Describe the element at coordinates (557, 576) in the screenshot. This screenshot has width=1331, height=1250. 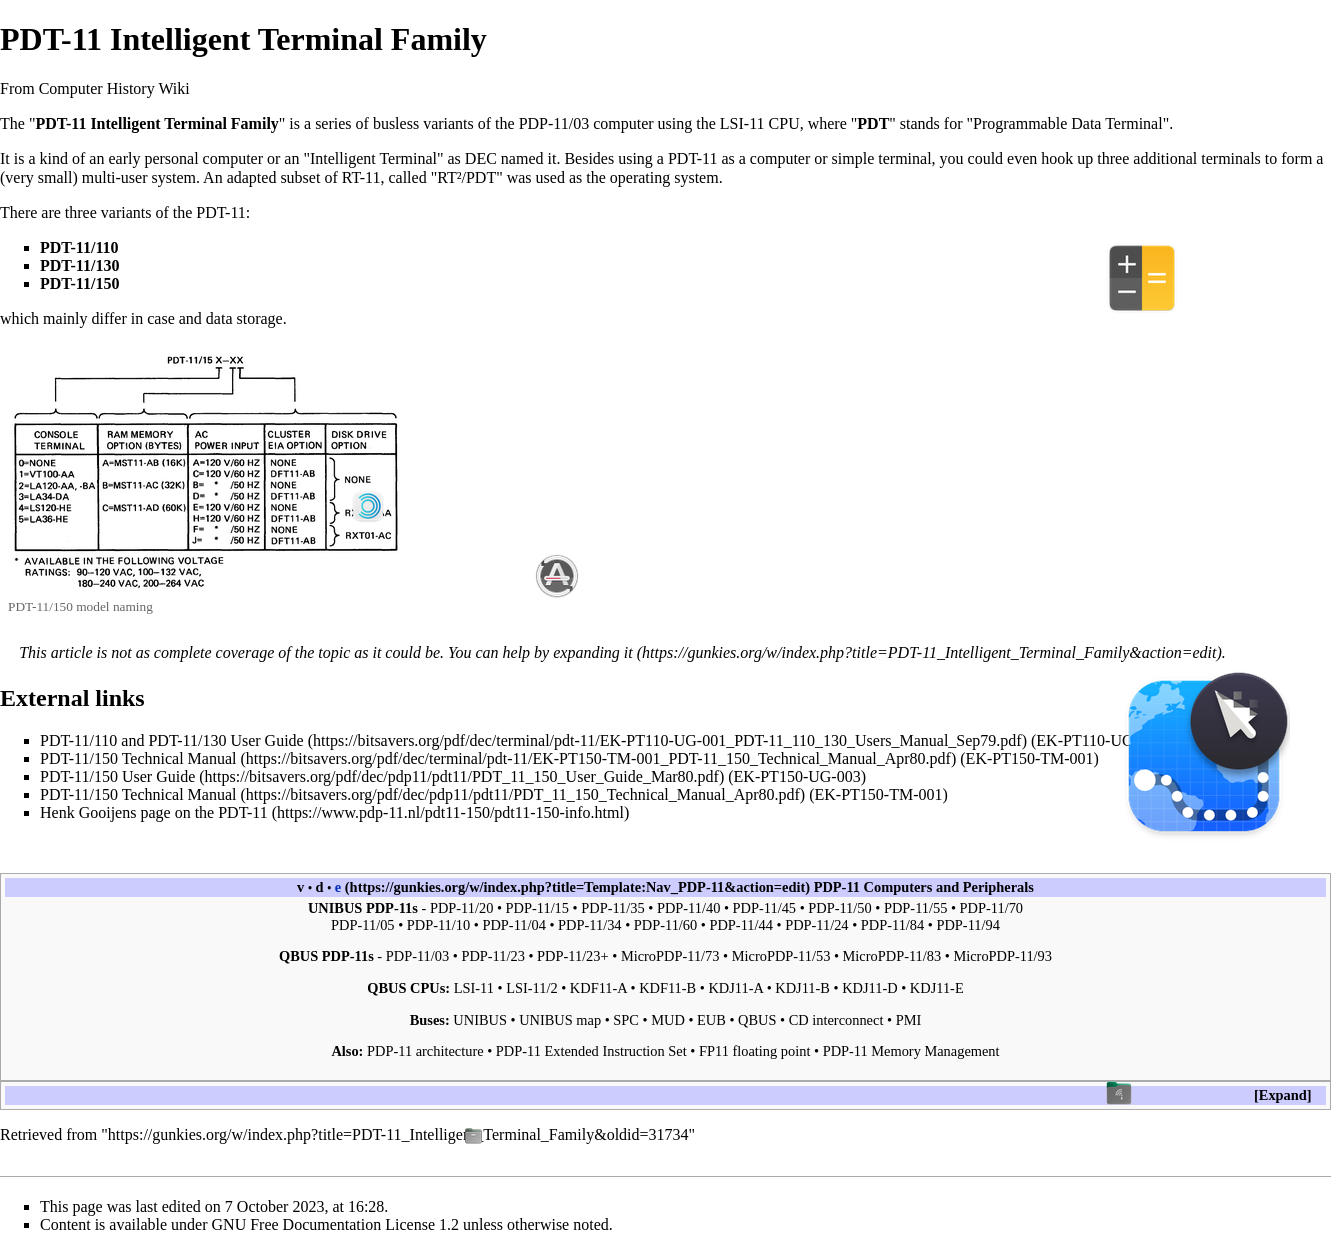
I see `open the software update manager` at that location.